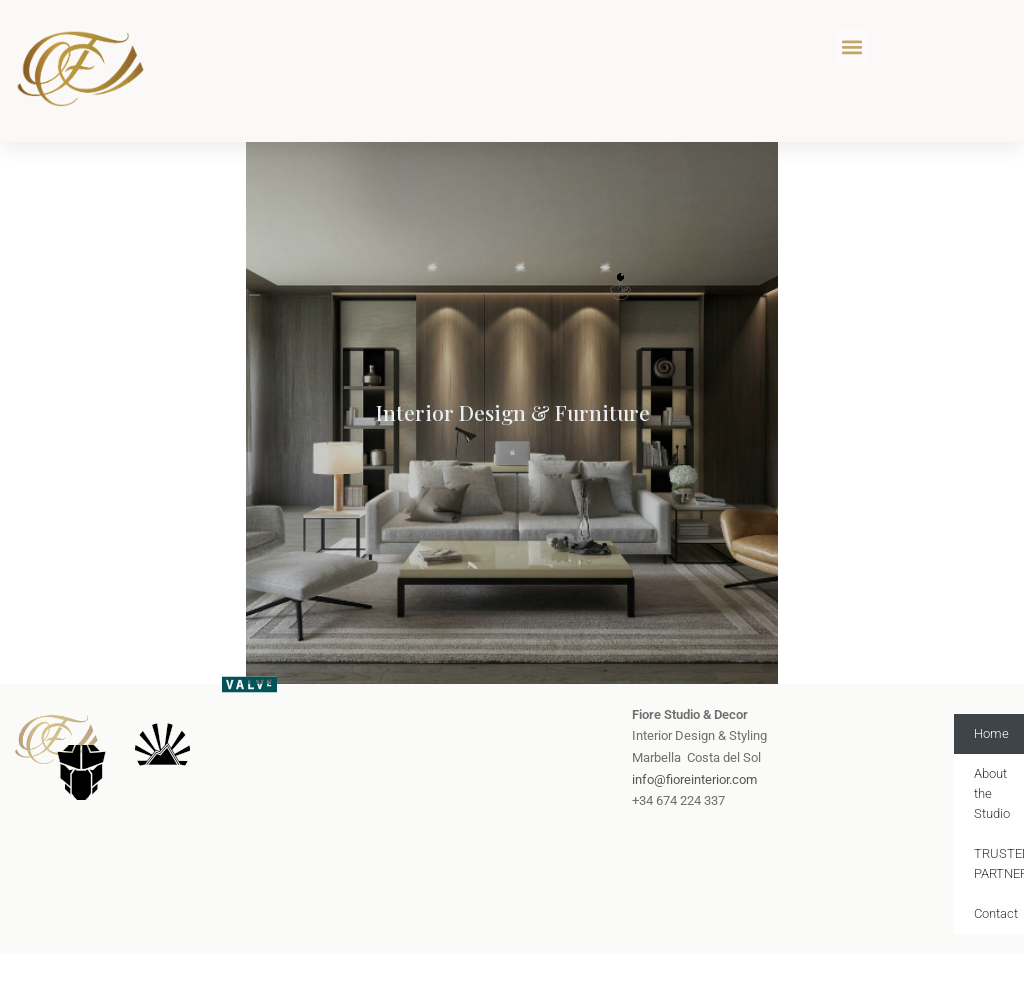 The height and width of the screenshot is (985, 1024). What do you see at coordinates (81, 772) in the screenshot?
I see `primefaces framework logo` at bounding box center [81, 772].